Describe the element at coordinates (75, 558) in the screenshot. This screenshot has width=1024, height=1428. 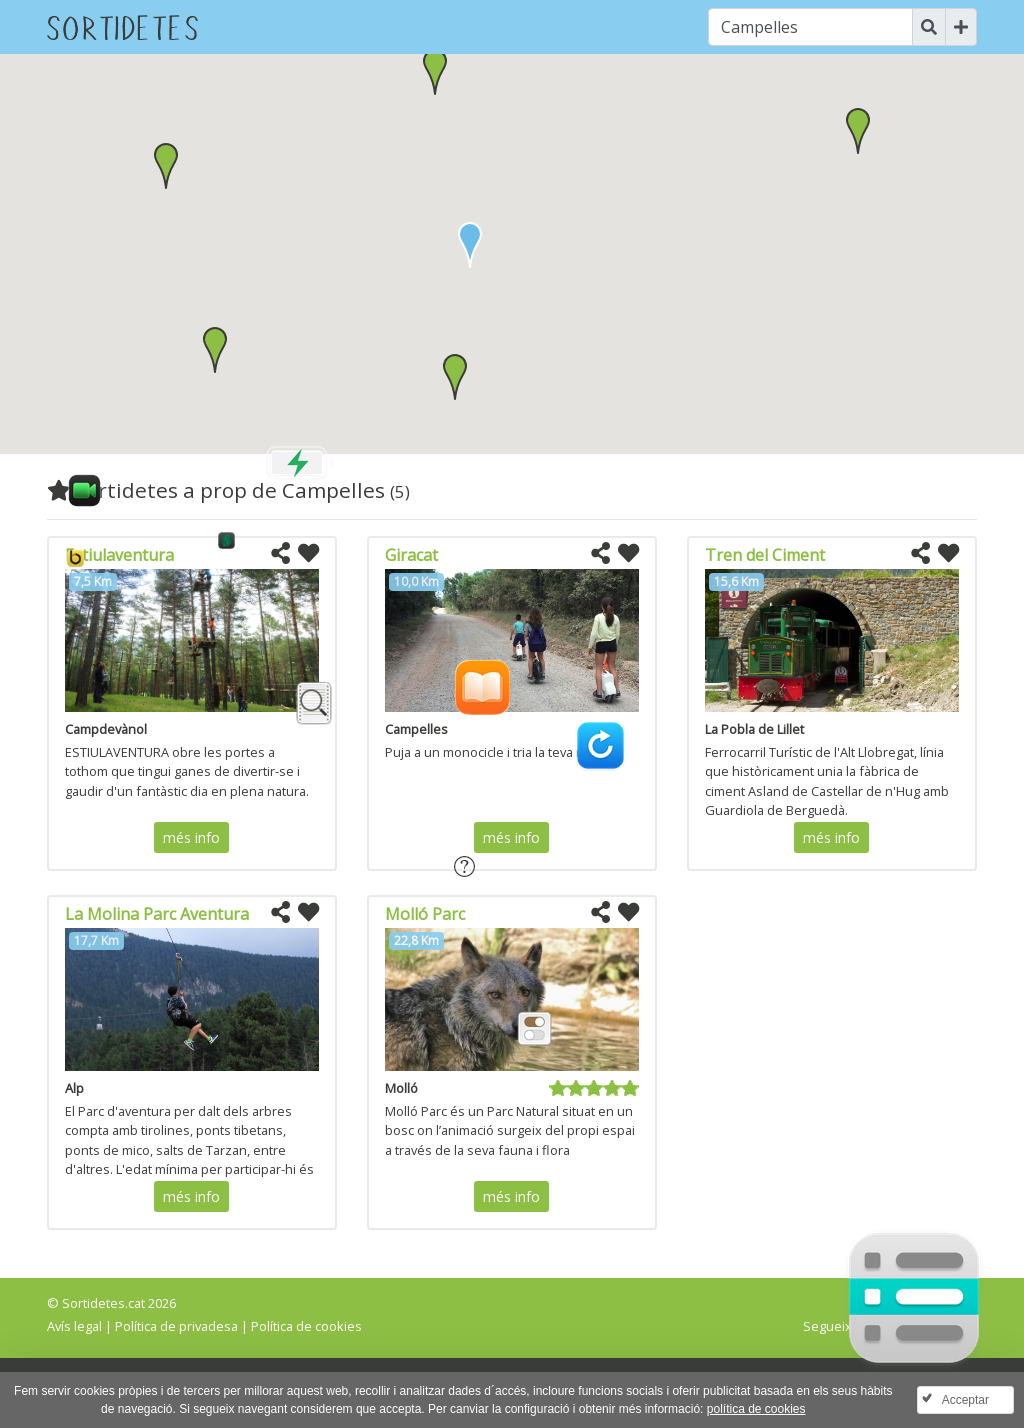
I see `open beekeeper studio database manager` at that location.